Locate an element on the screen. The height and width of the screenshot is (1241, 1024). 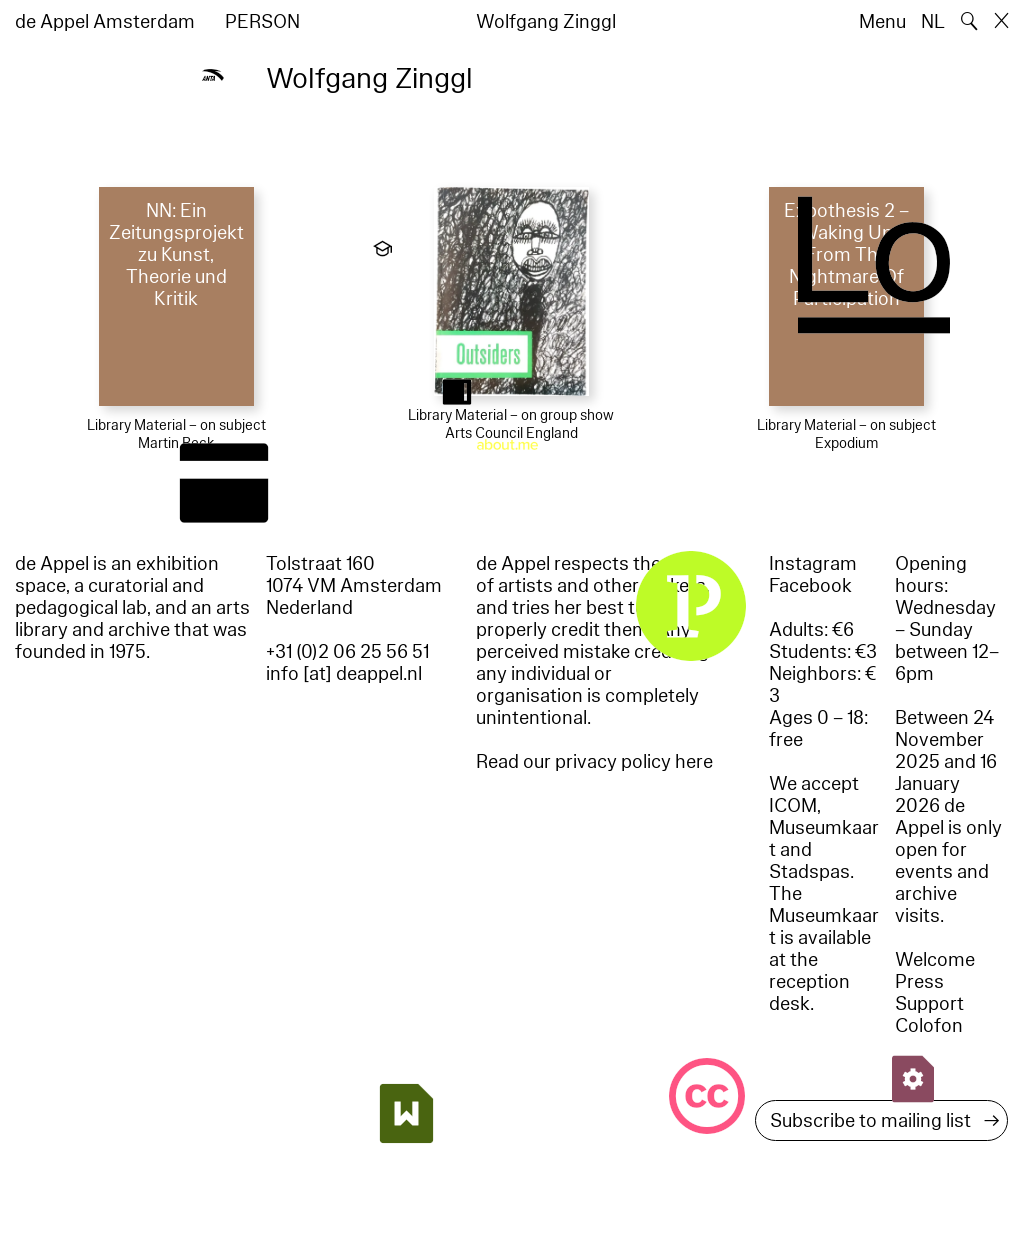
lodash javascript library logo is located at coordinates (874, 265).